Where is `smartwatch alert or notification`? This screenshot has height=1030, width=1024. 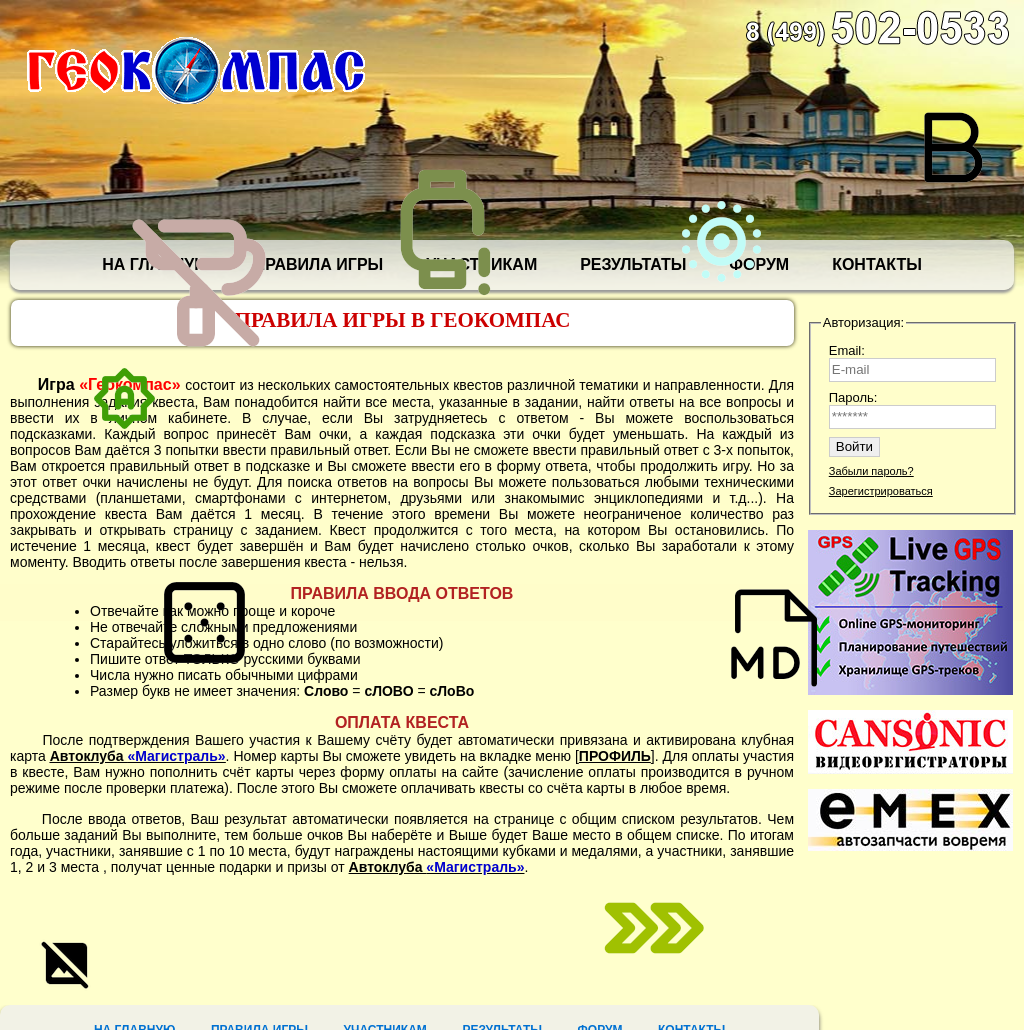 smartwatch alert or notification is located at coordinates (442, 229).